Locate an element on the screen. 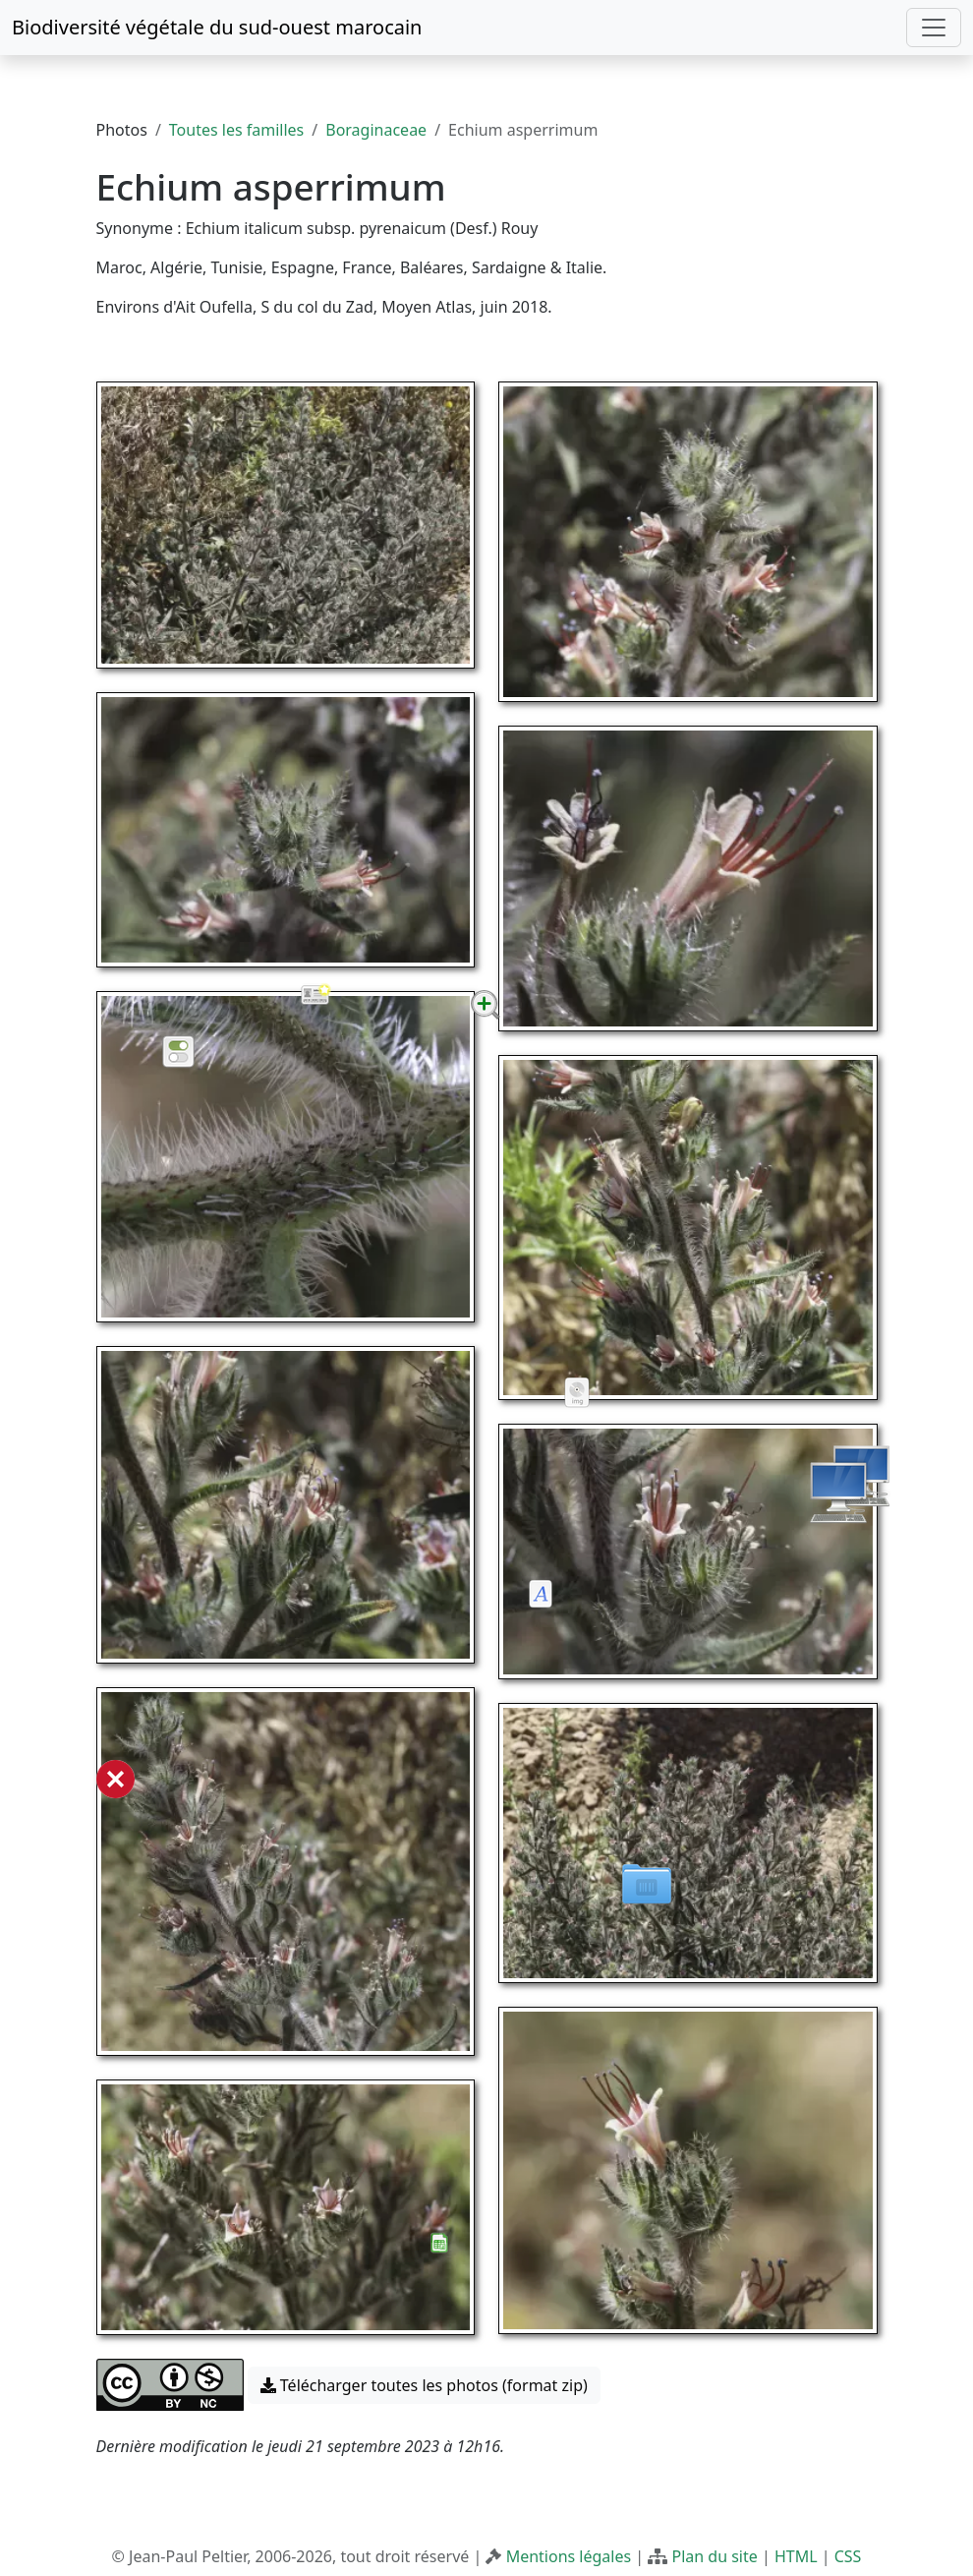 This screenshot has width=973, height=2576. a font file or typography document is located at coordinates (541, 1594).